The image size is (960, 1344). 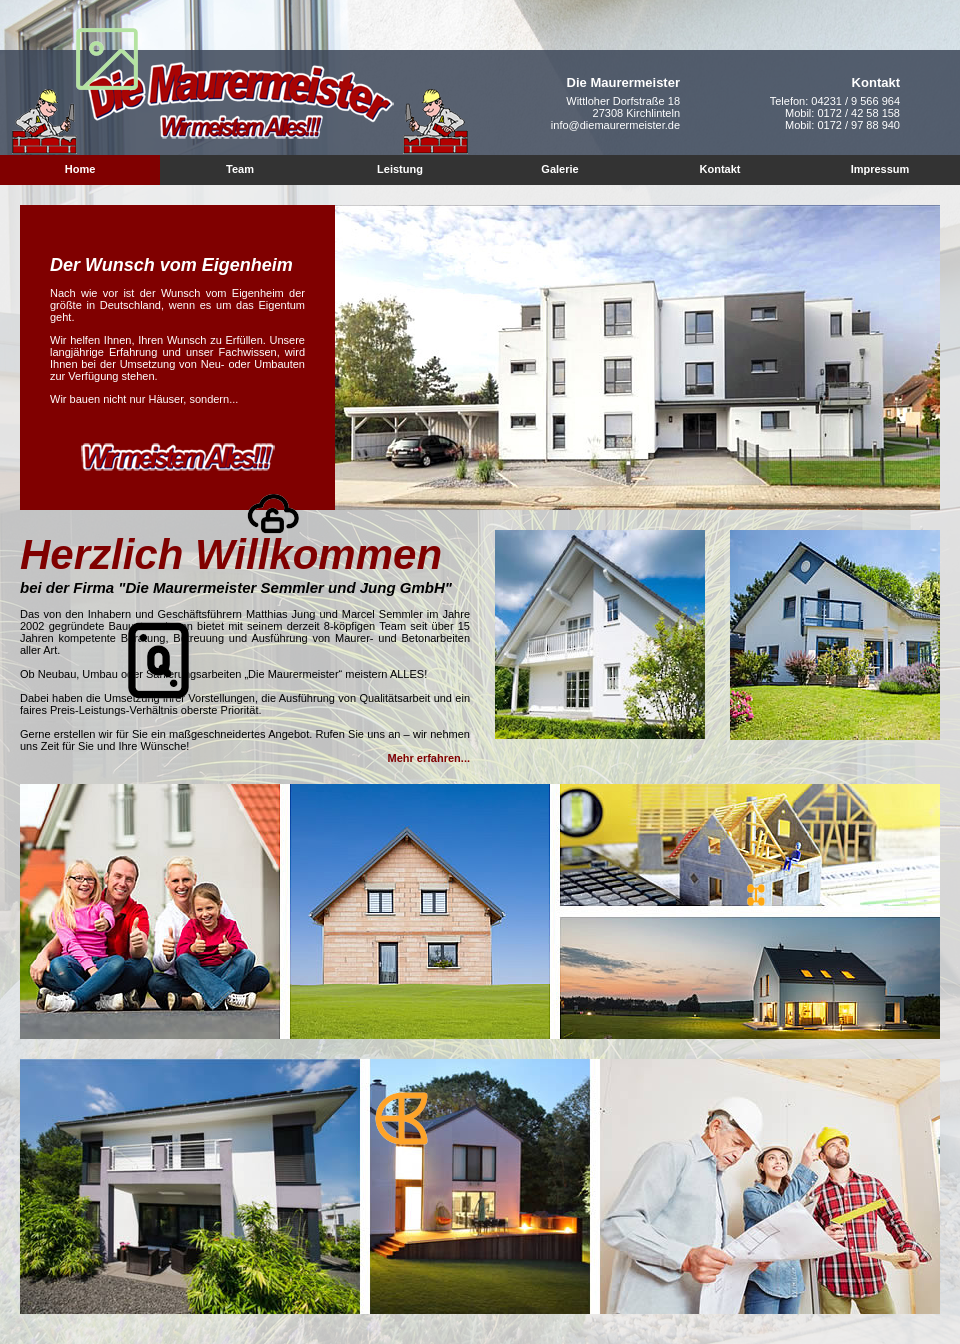 I want to click on view or open an image file, so click(x=107, y=59).